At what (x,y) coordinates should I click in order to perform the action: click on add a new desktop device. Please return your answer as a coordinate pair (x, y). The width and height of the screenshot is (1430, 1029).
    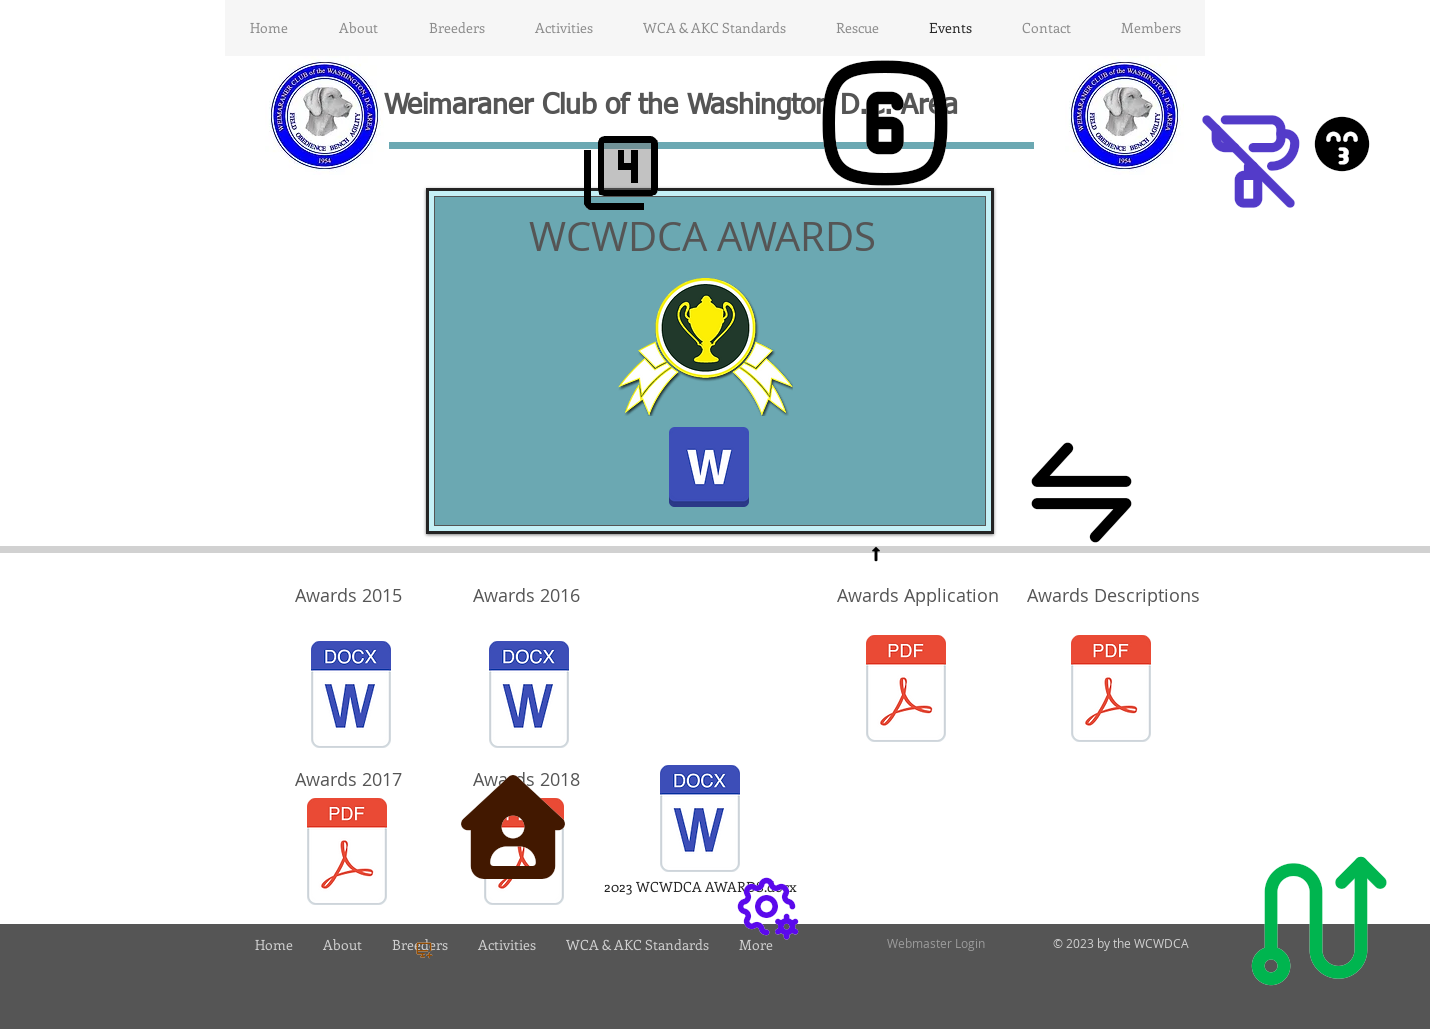
    Looking at the image, I should click on (424, 950).